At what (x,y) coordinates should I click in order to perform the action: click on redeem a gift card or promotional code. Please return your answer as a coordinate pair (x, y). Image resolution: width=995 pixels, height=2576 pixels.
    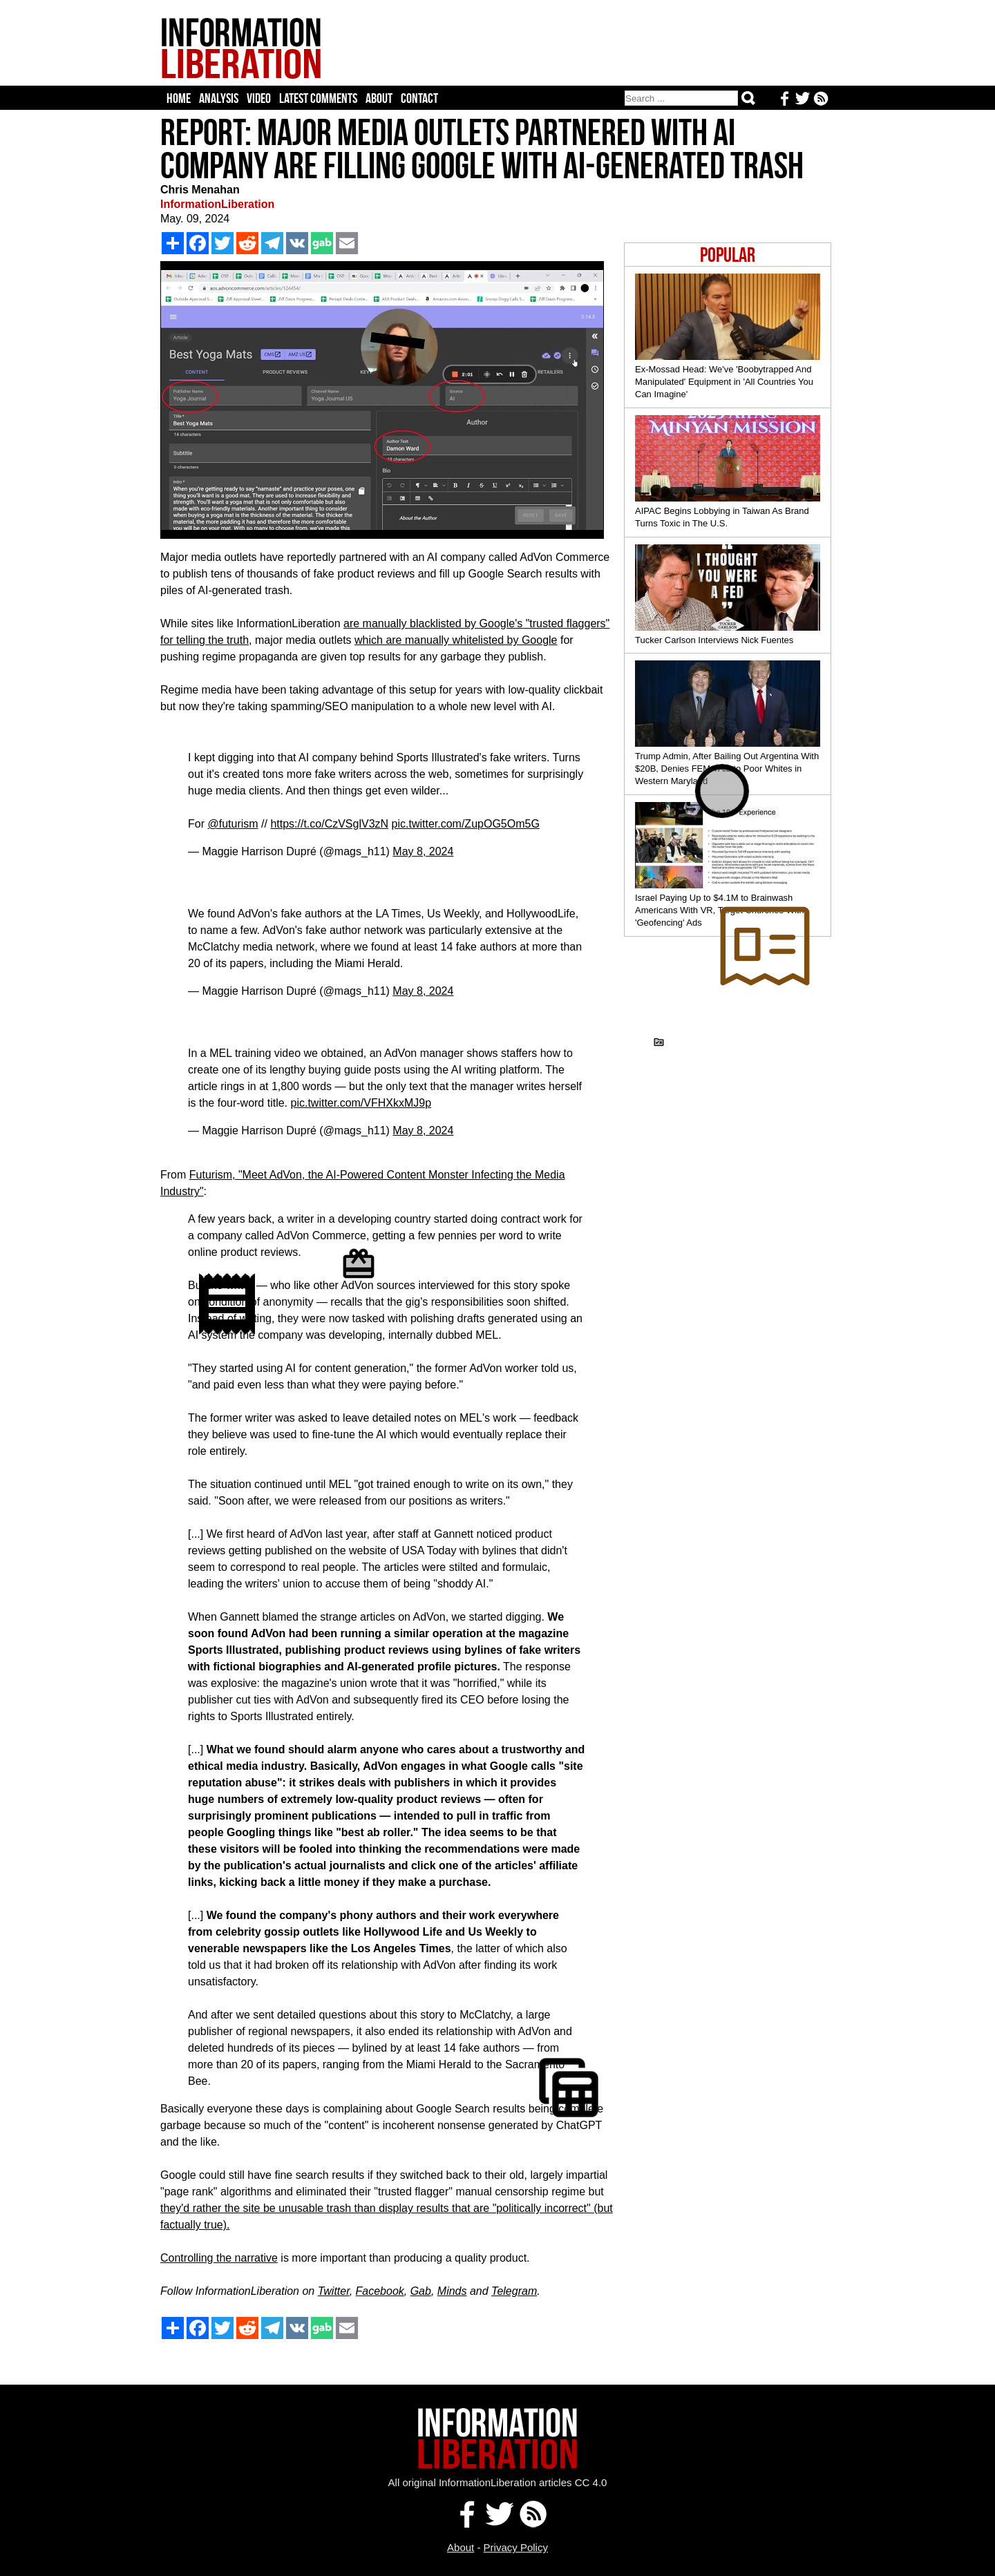
    Looking at the image, I should click on (359, 1264).